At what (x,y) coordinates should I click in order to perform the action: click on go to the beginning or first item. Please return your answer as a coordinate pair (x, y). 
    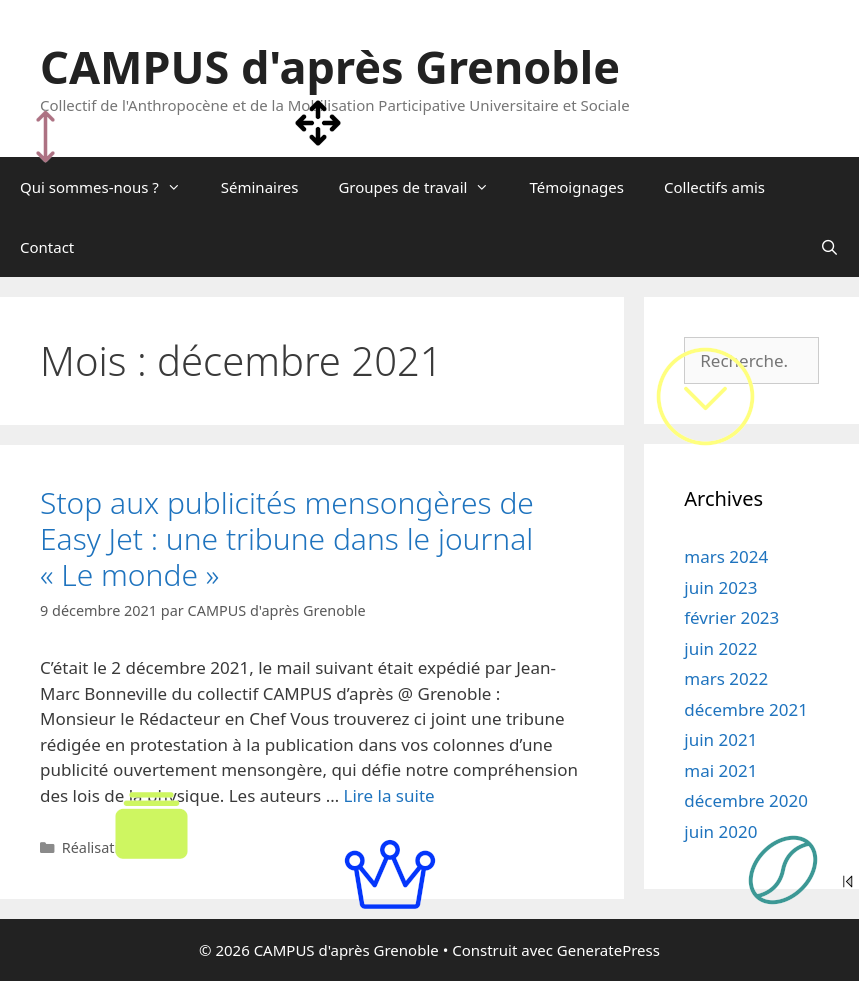
    Looking at the image, I should click on (847, 881).